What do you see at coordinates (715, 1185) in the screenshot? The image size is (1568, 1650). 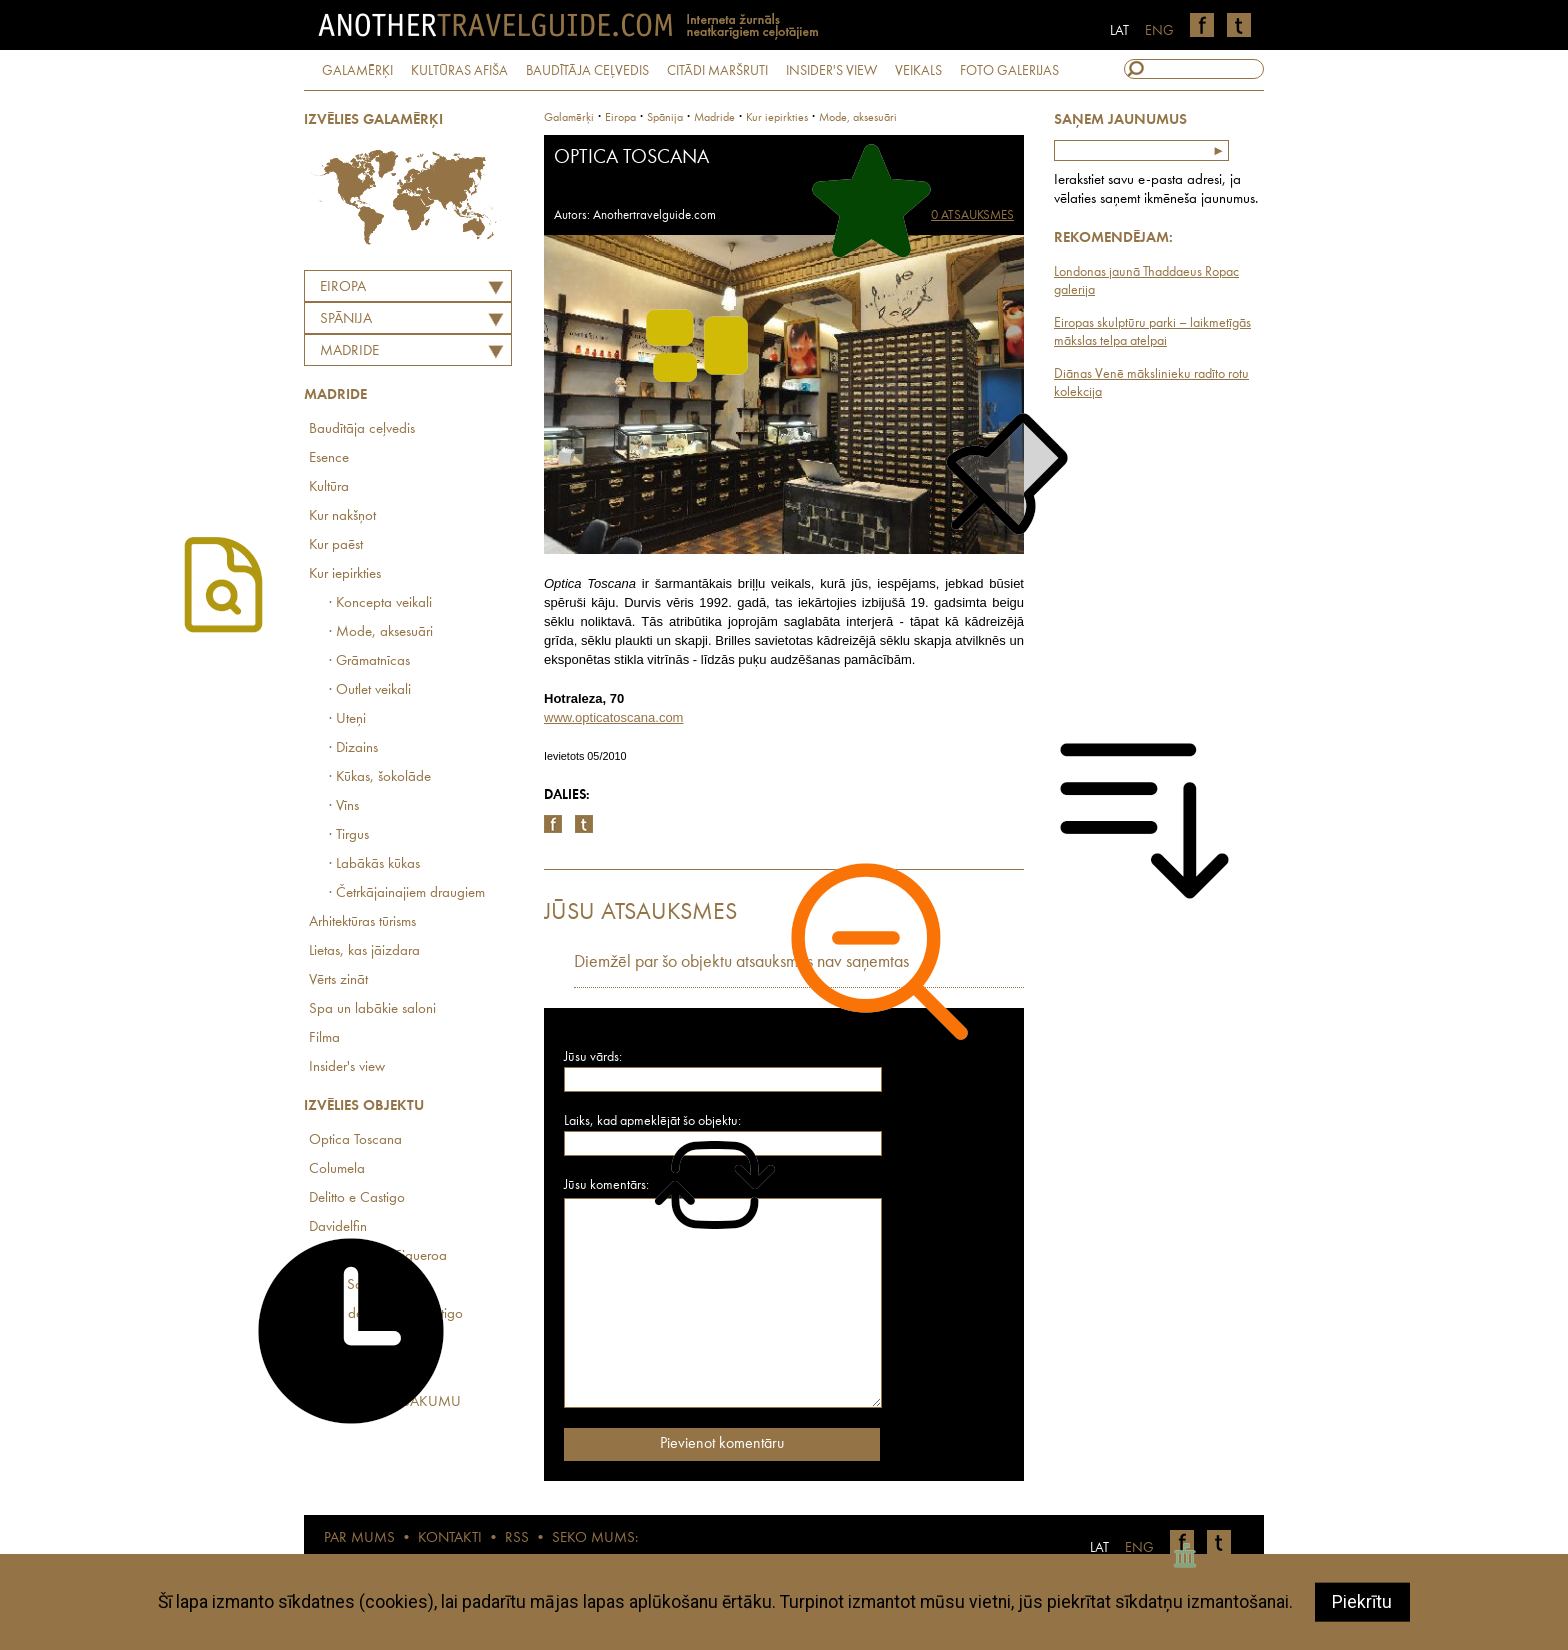 I see `refresh or reload content` at bounding box center [715, 1185].